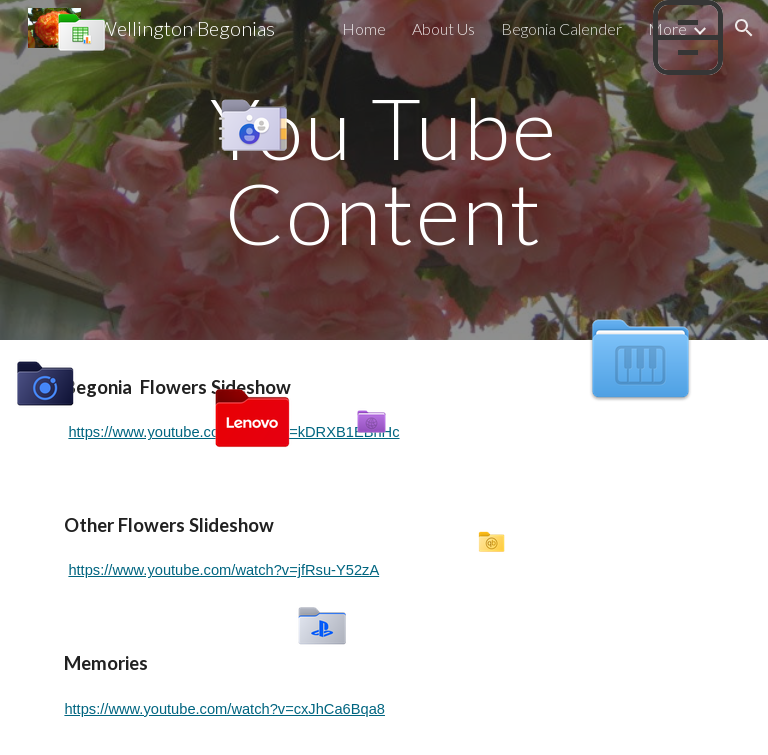  Describe the element at coordinates (491, 542) in the screenshot. I see `open qbittorrent downloads folder` at that location.